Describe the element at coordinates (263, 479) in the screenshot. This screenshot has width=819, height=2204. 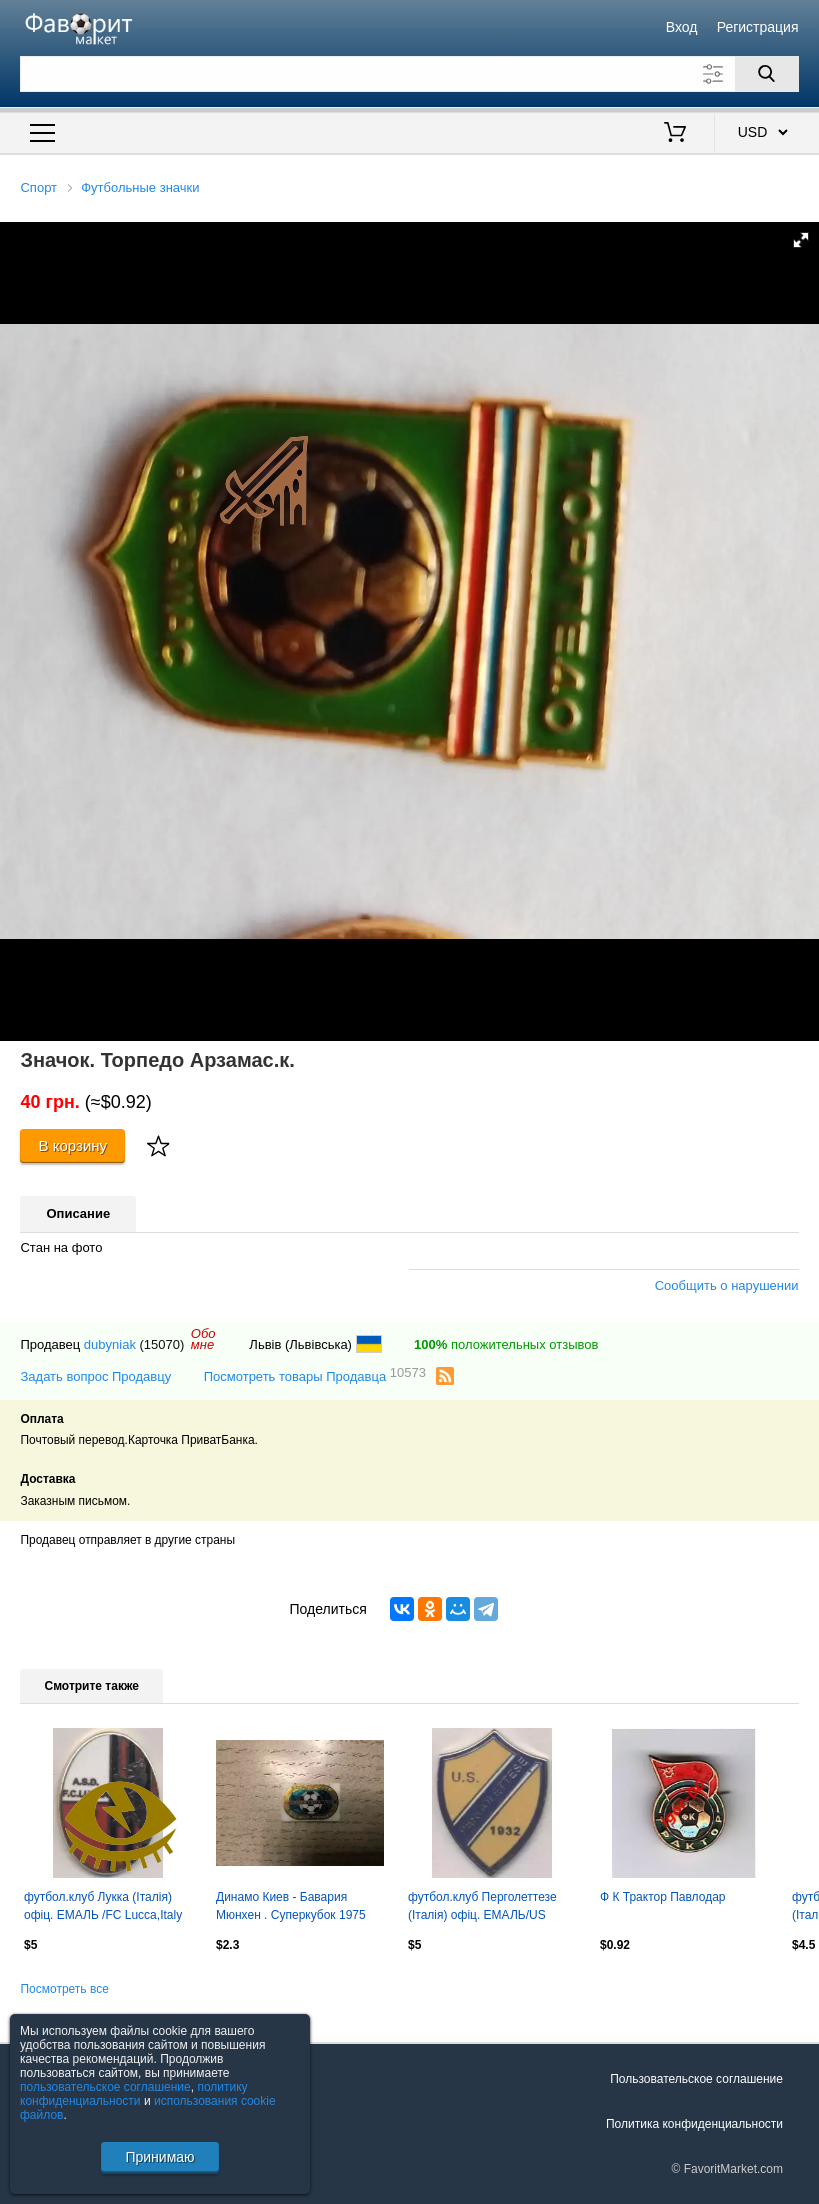
I see `indicates a critical hit or bleeding damage effect` at that location.